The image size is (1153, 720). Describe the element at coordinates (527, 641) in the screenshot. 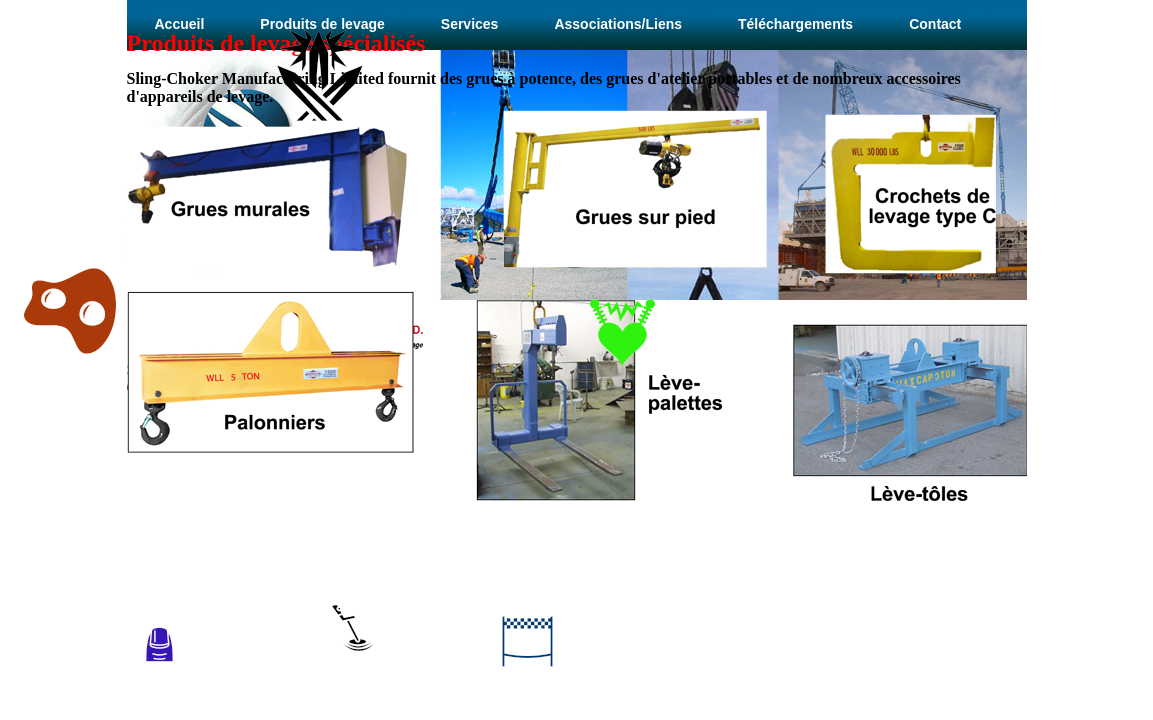

I see `indicates race or level completion` at that location.